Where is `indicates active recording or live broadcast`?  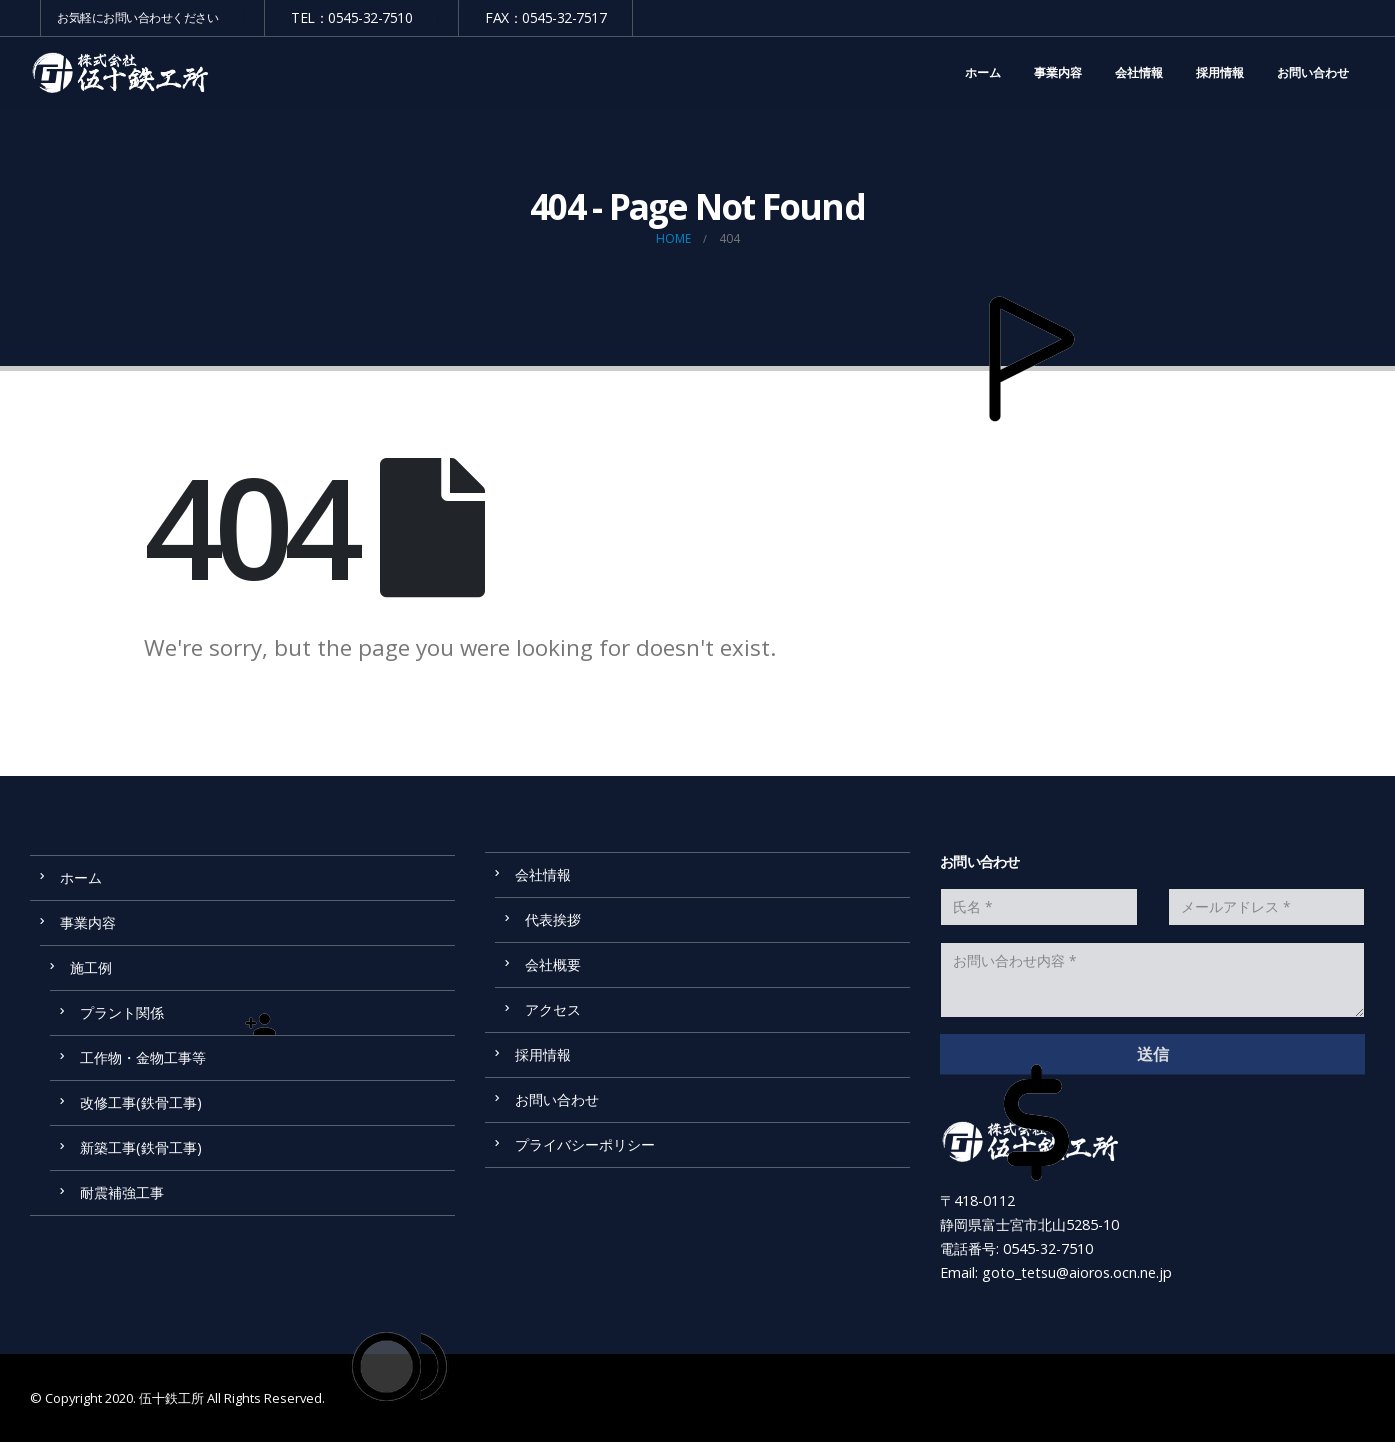 indicates active recording or live broadcast is located at coordinates (399, 1366).